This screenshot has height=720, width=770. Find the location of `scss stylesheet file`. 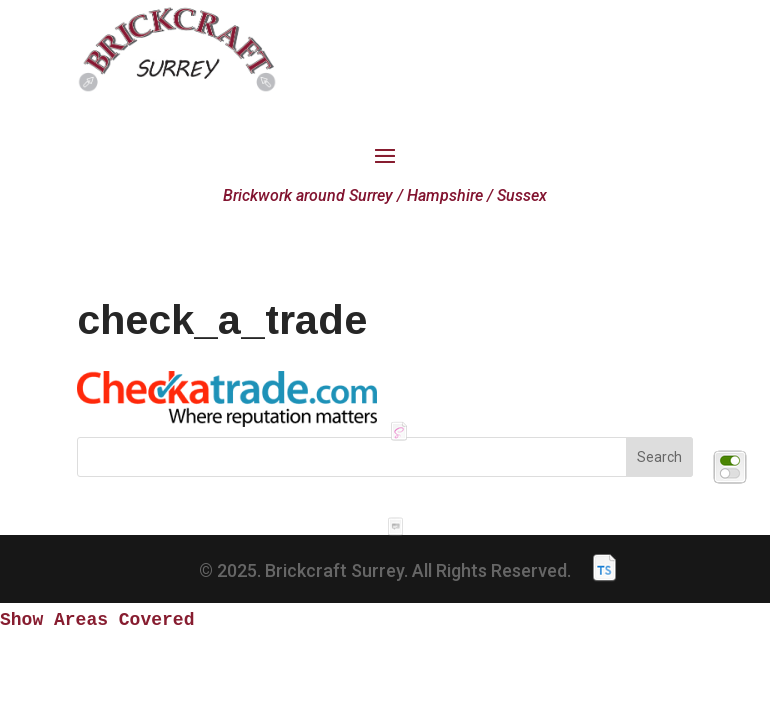

scss stylesheet file is located at coordinates (399, 431).